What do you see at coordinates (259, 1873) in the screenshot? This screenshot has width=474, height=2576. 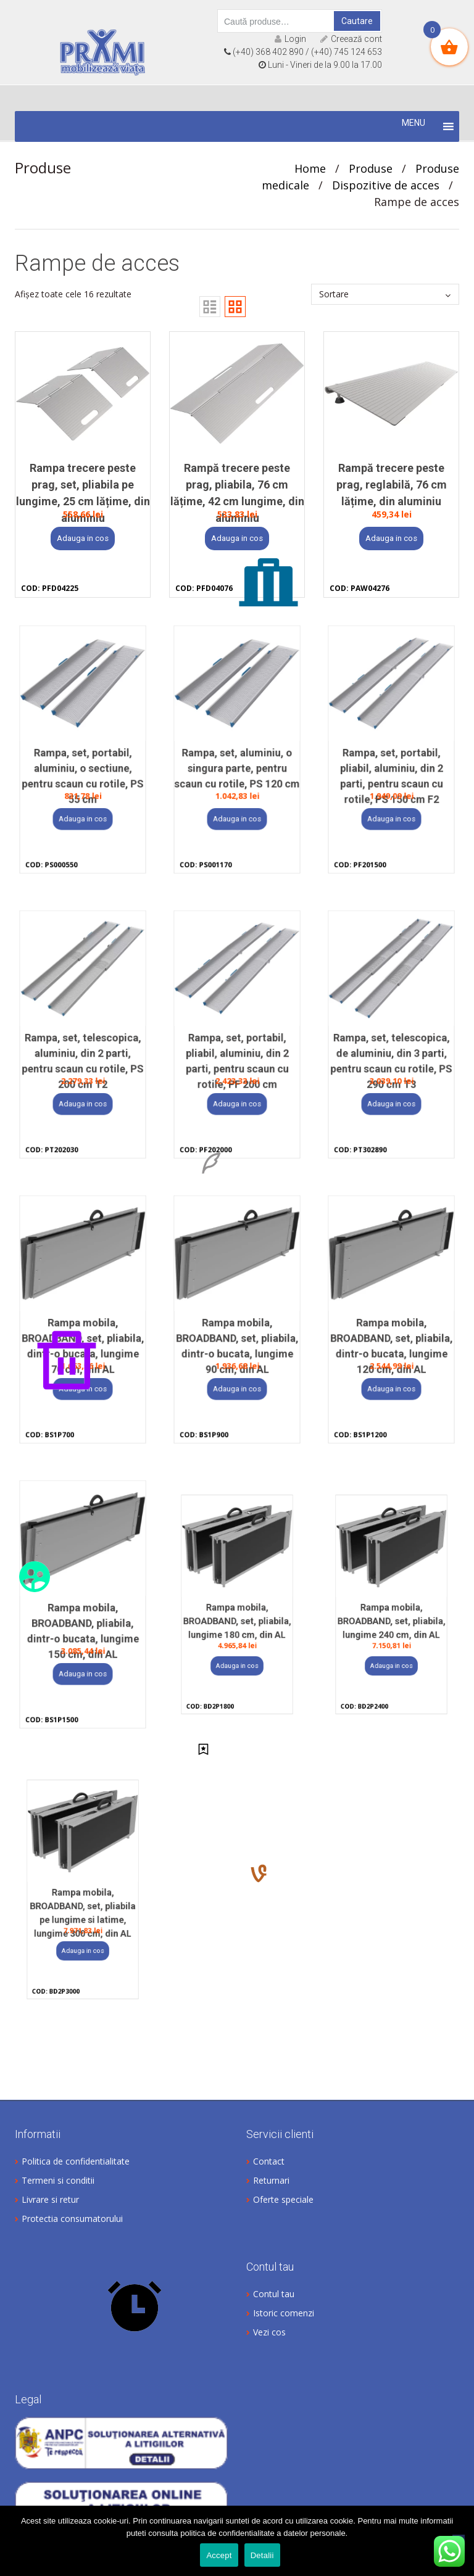 I see `vine app logo` at bounding box center [259, 1873].